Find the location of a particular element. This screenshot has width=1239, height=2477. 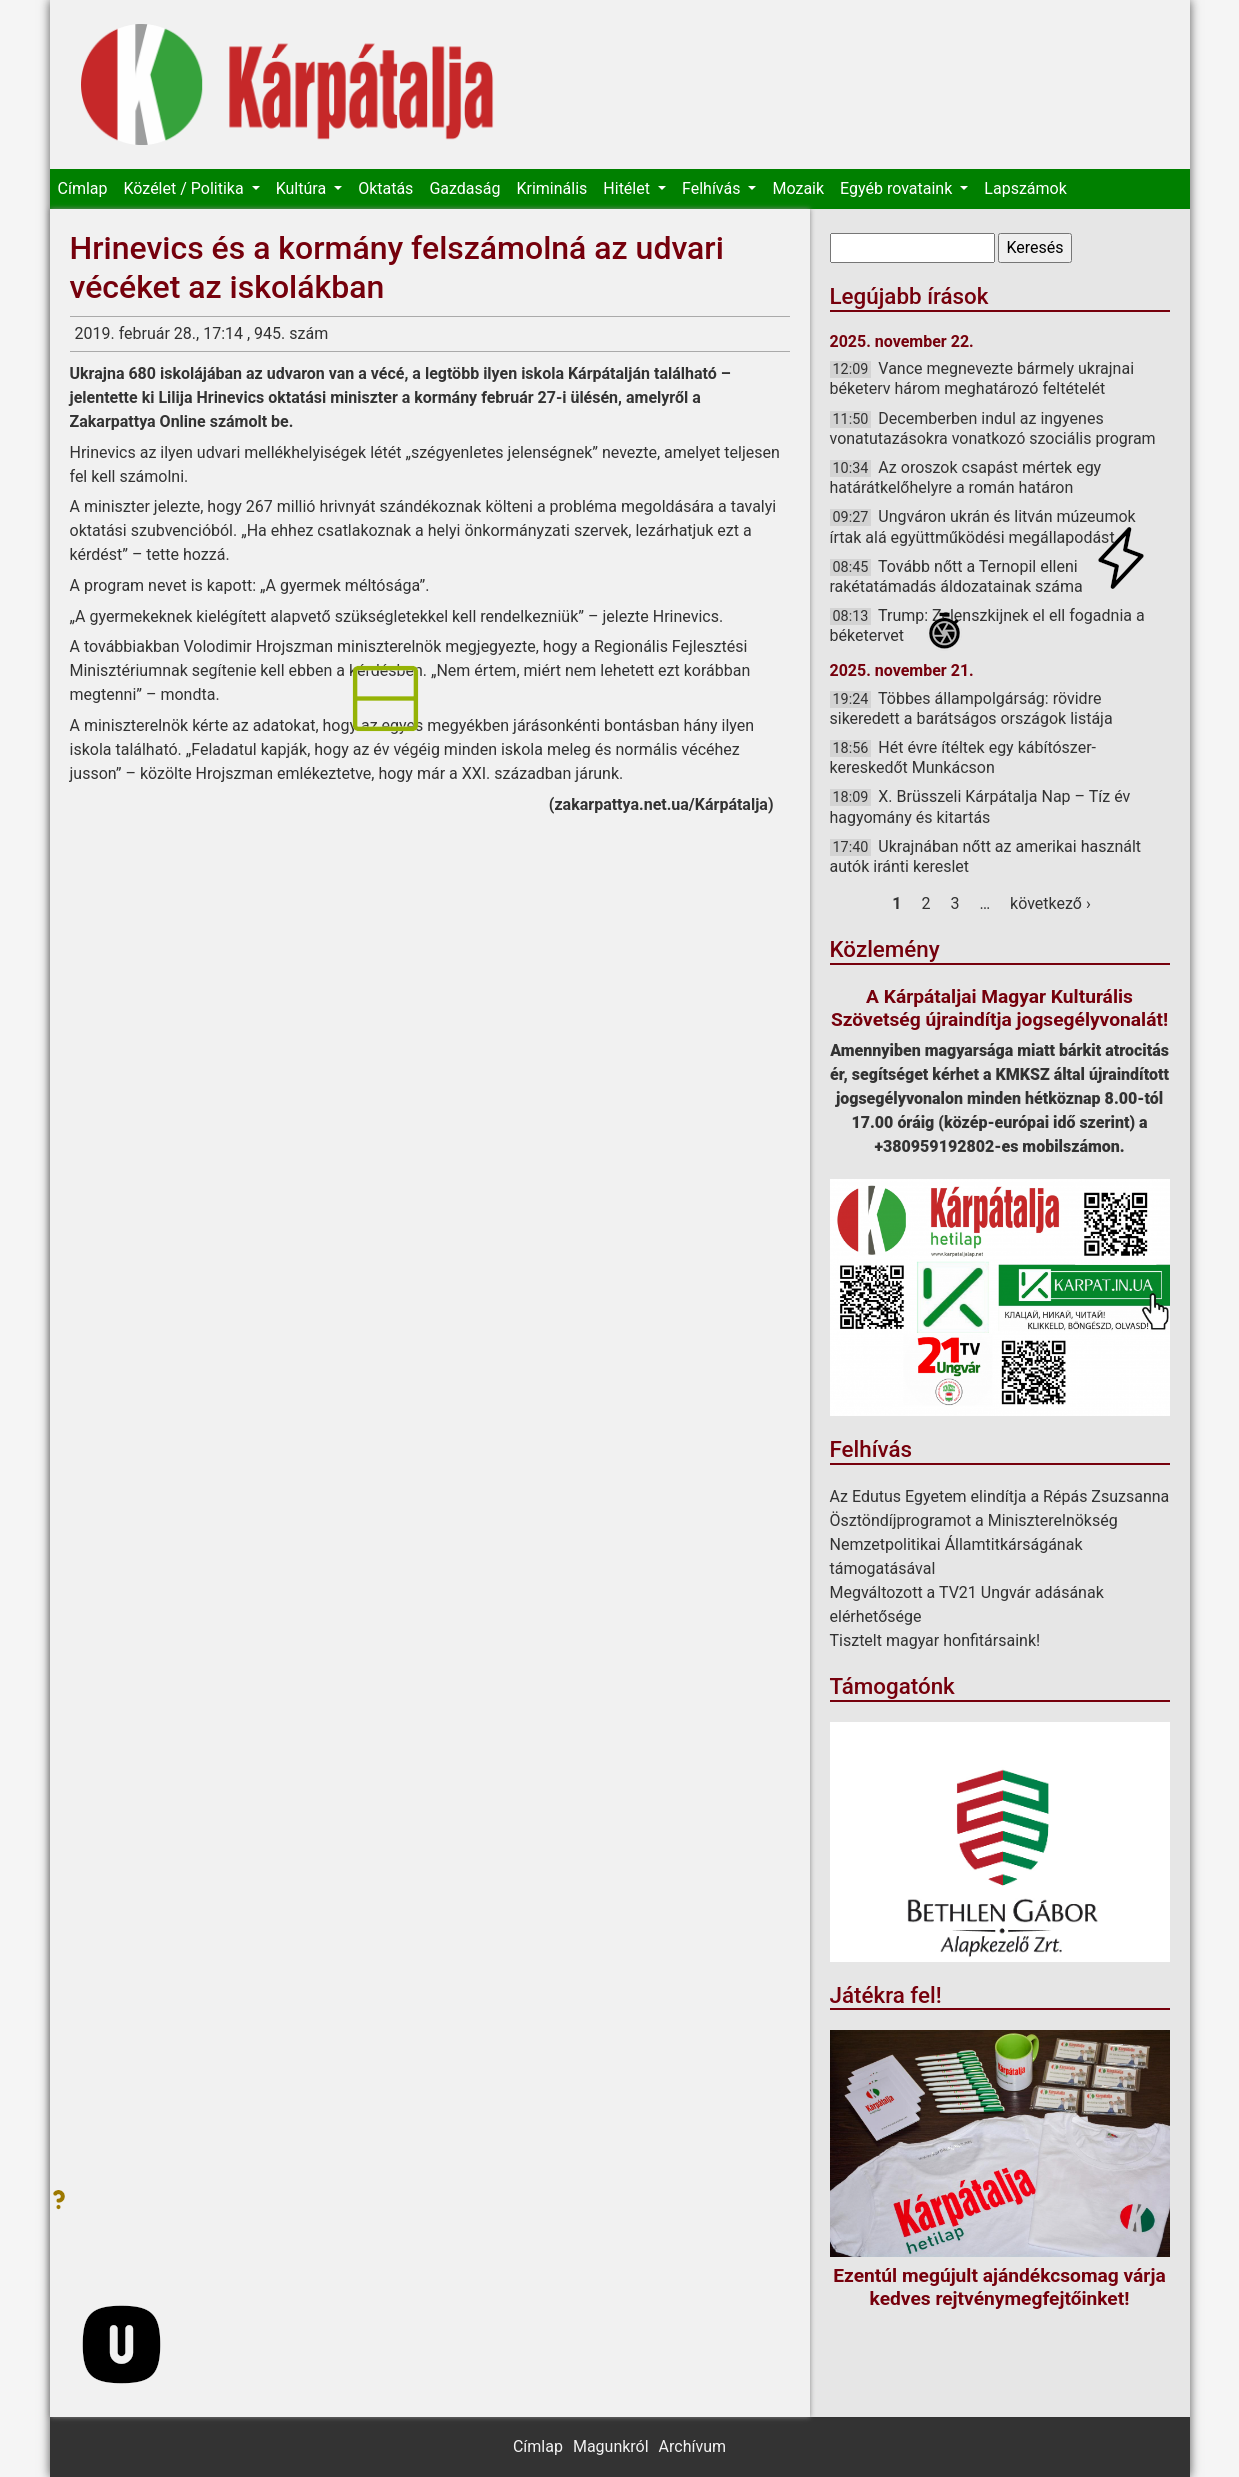

adjust camera shutter speed settings is located at coordinates (944, 631).